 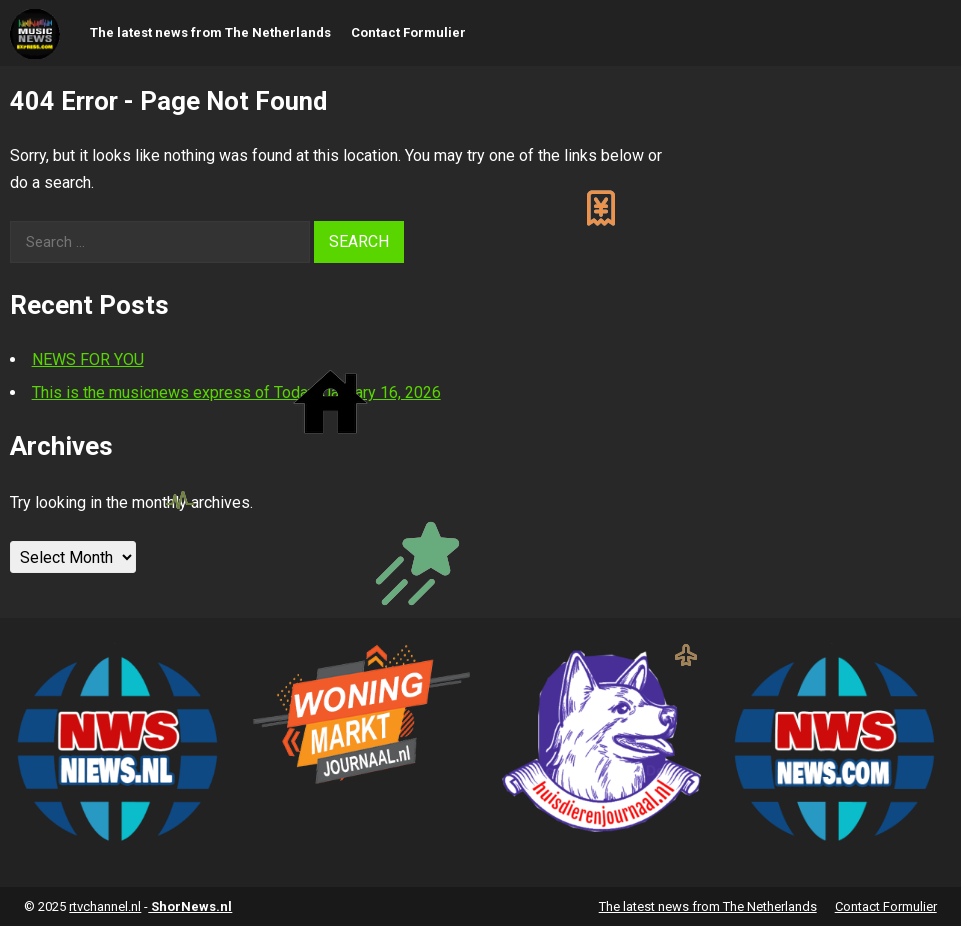 What do you see at coordinates (180, 501) in the screenshot?
I see `view activity or system pulse` at bounding box center [180, 501].